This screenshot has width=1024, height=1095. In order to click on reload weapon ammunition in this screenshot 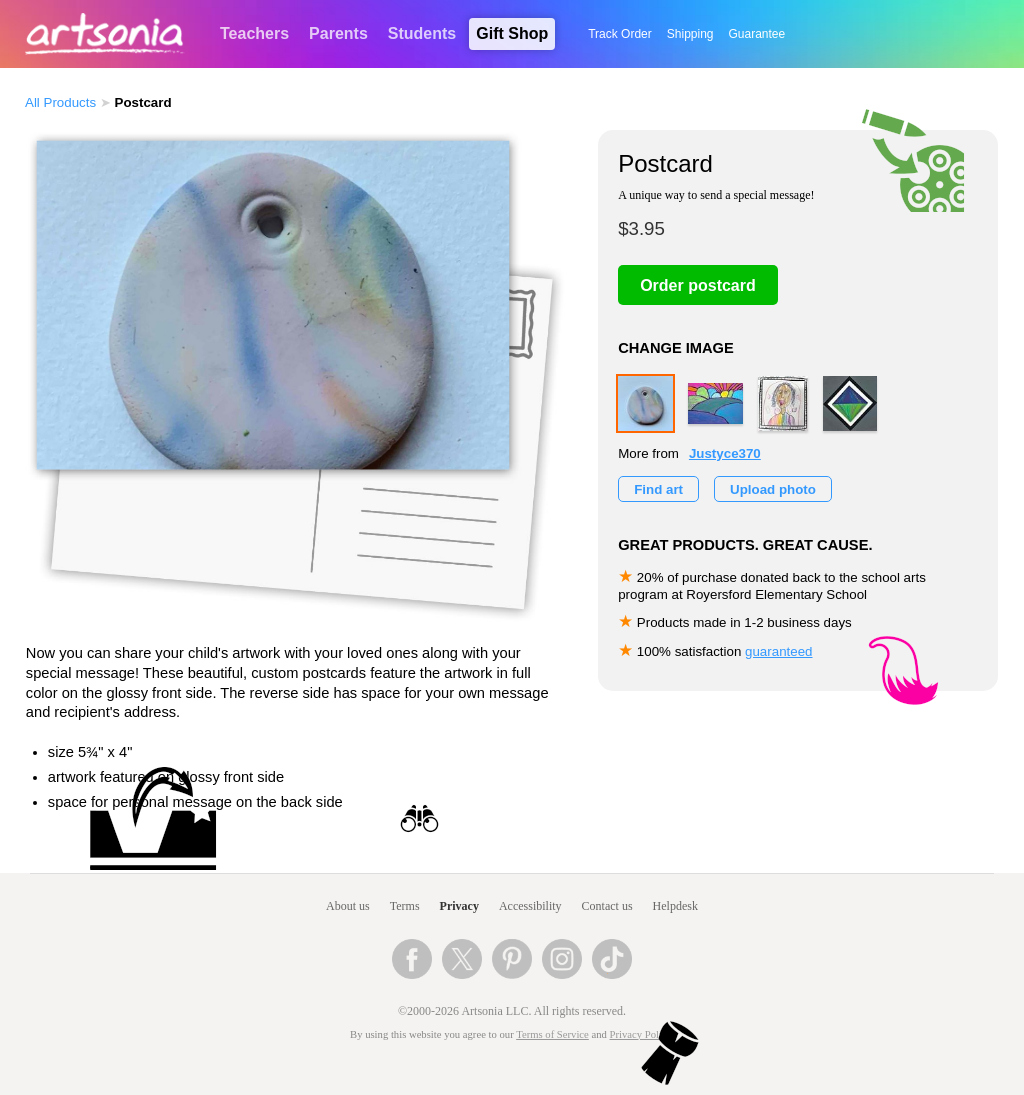, I will do `click(911, 159)`.